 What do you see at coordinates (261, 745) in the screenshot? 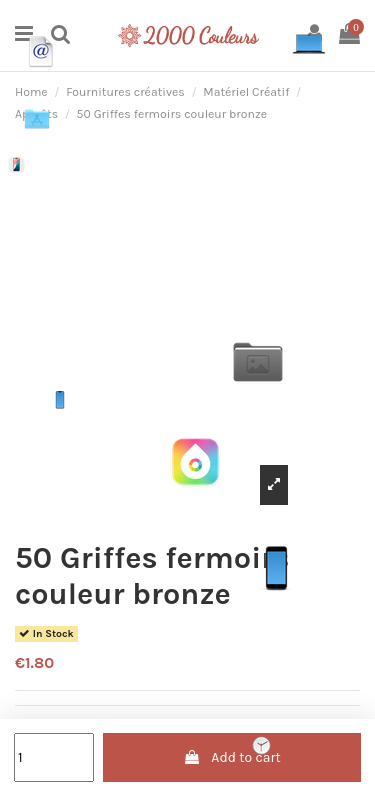
I see `access time and date administrative settings` at bounding box center [261, 745].